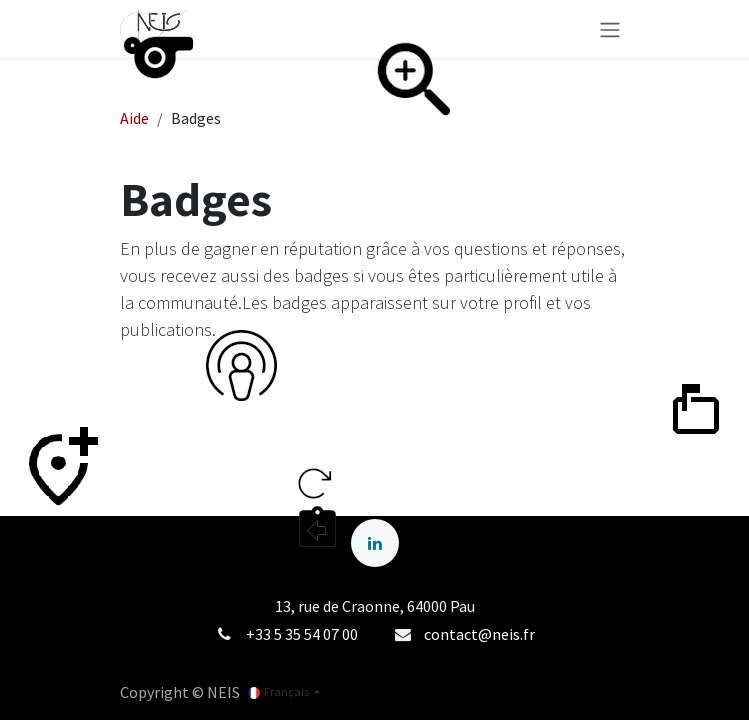  Describe the element at coordinates (241, 365) in the screenshot. I see `open apple podcasts app` at that location.